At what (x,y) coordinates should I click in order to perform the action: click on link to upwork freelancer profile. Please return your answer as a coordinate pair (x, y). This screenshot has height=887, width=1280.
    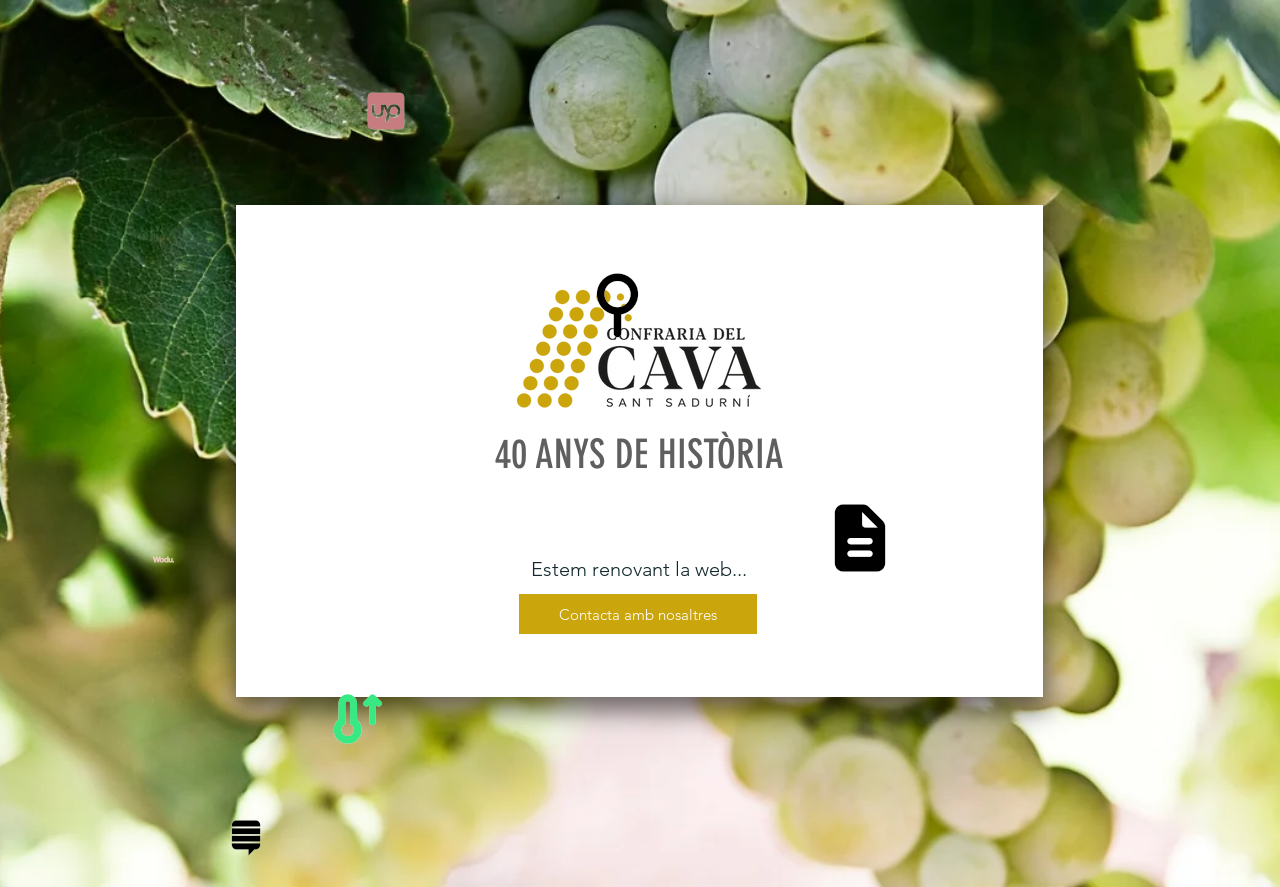
    Looking at the image, I should click on (386, 111).